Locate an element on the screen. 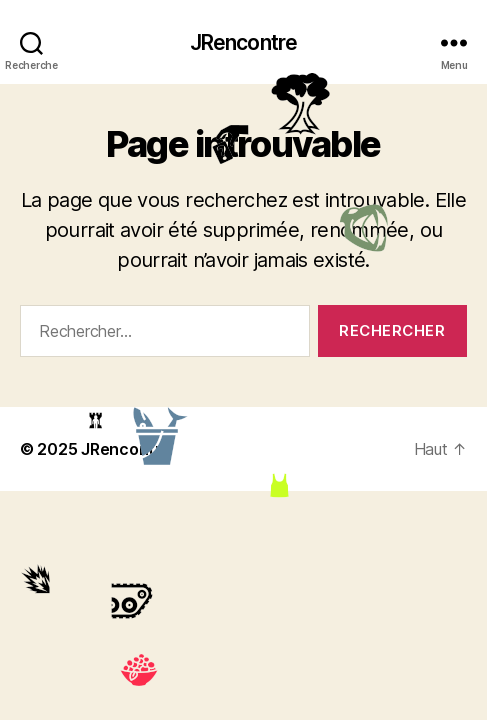 The height and width of the screenshot is (720, 487). access defensive structures or fortifications is located at coordinates (95, 420).